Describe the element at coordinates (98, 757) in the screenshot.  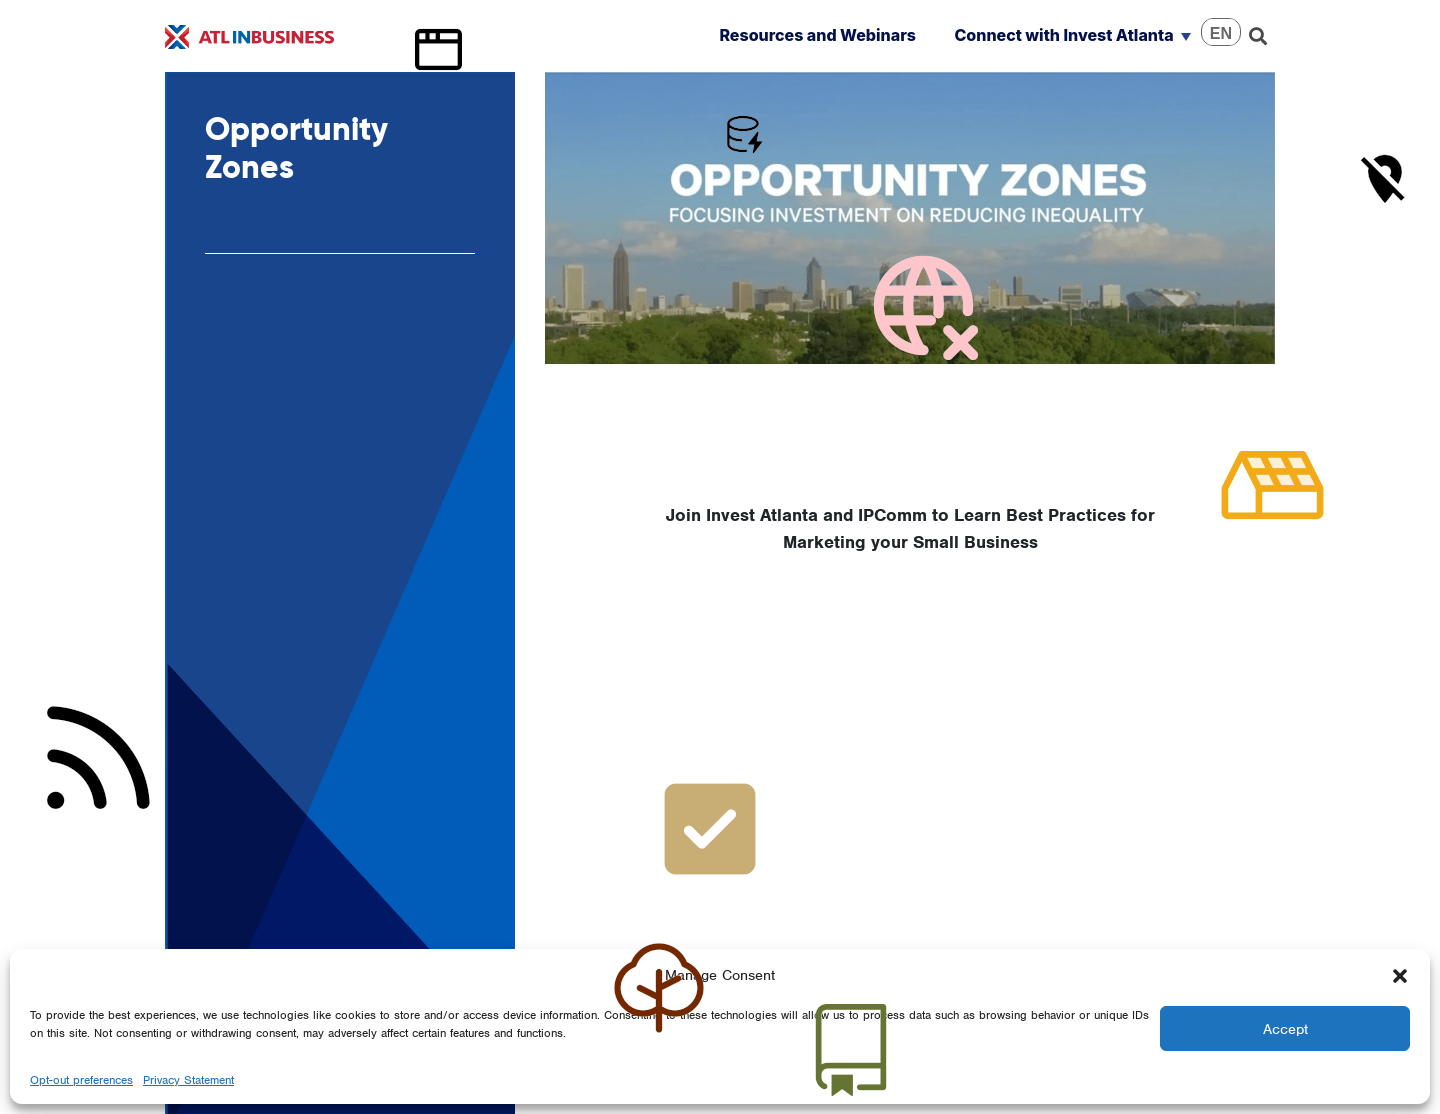
I see `subscribe to RSS feed` at that location.